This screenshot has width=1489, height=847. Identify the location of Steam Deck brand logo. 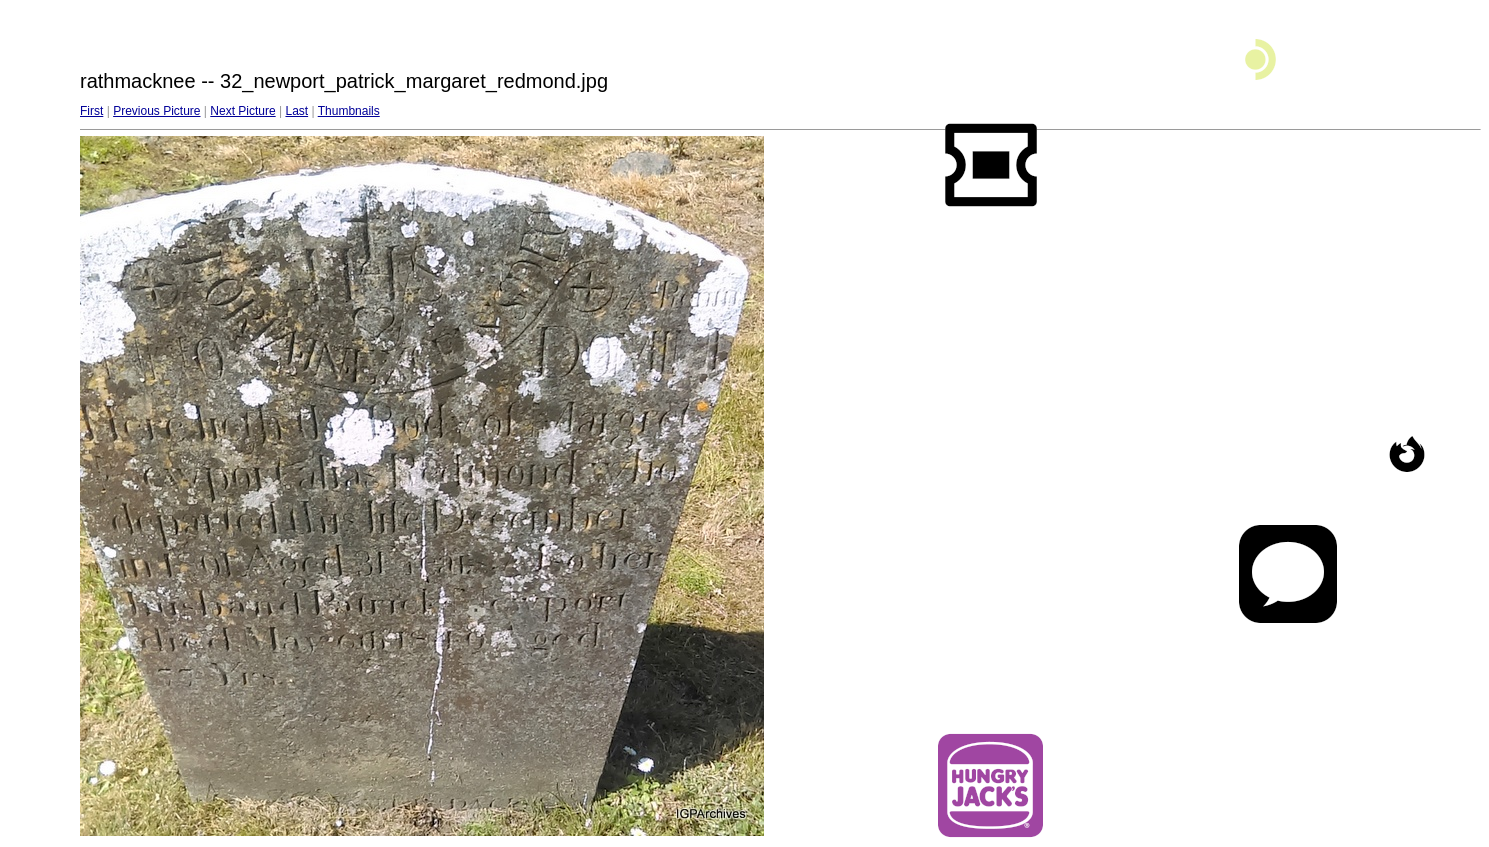
(1260, 59).